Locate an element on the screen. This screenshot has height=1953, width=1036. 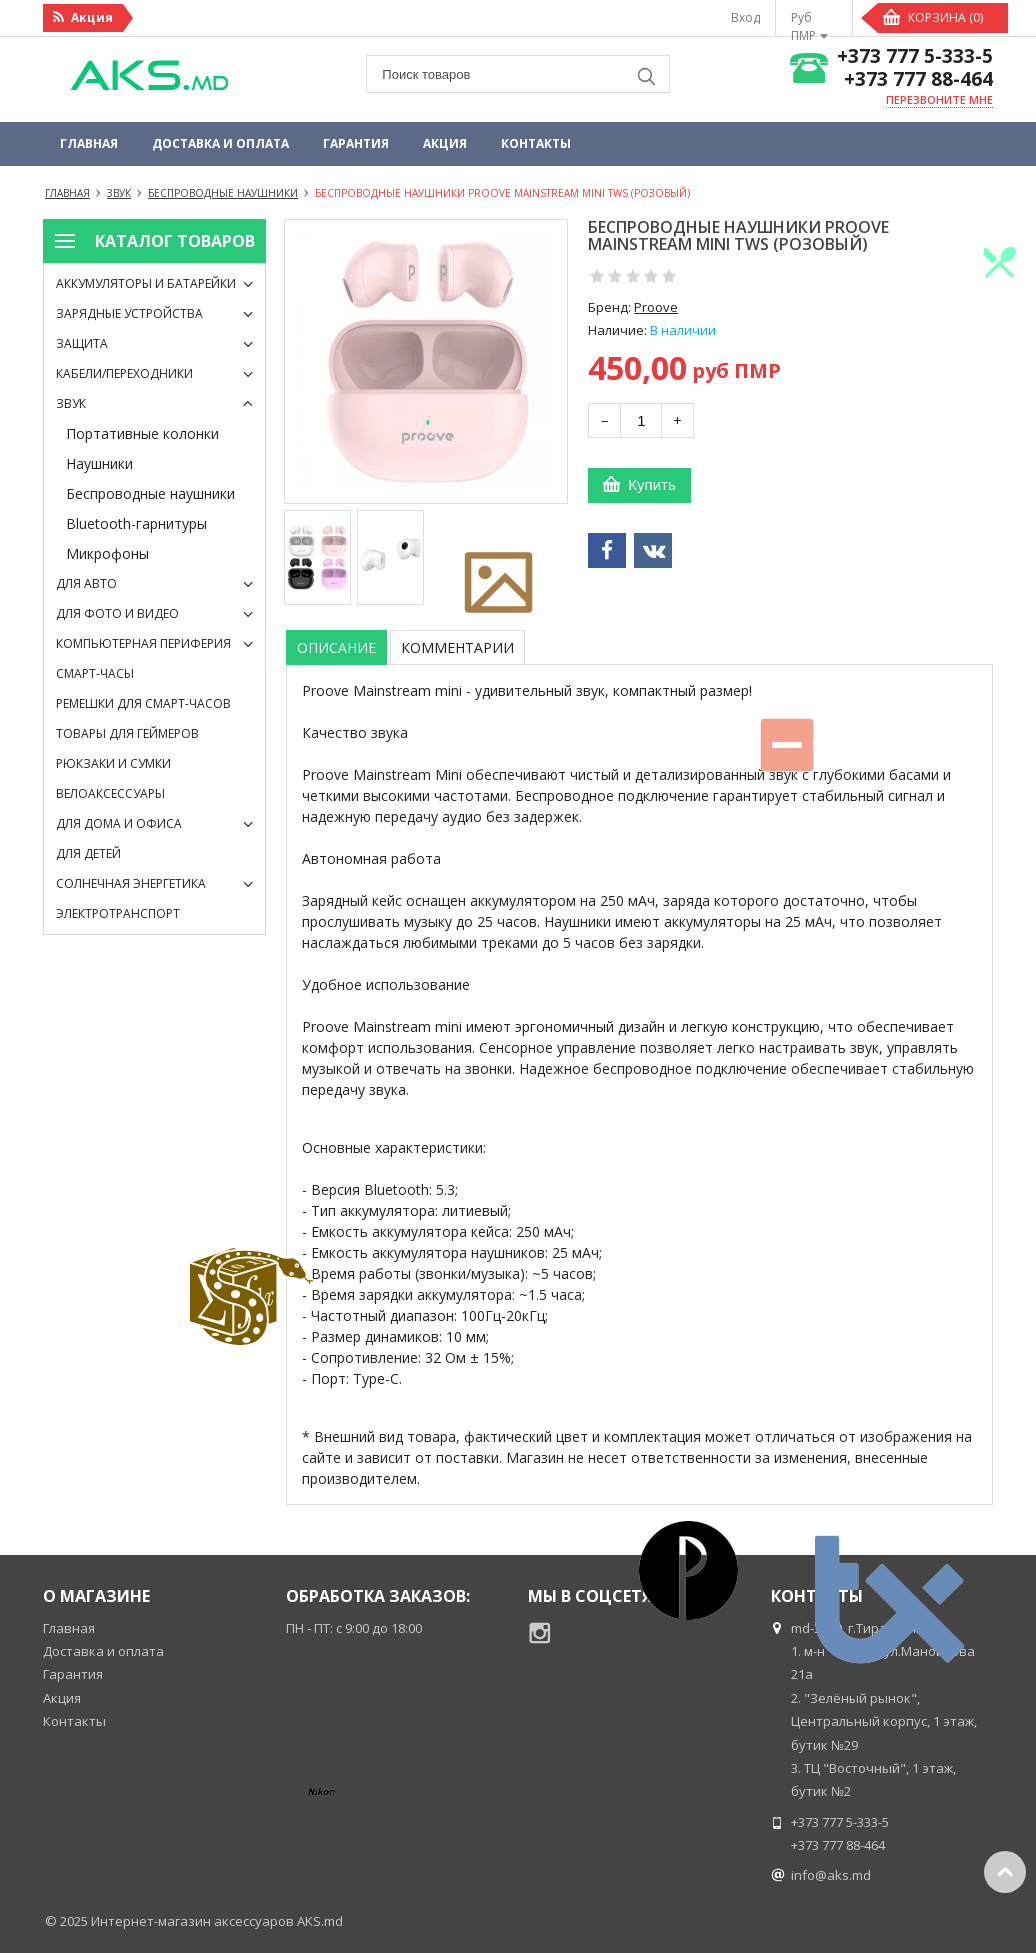
Nikon brand logo is located at coordinates (321, 1791).